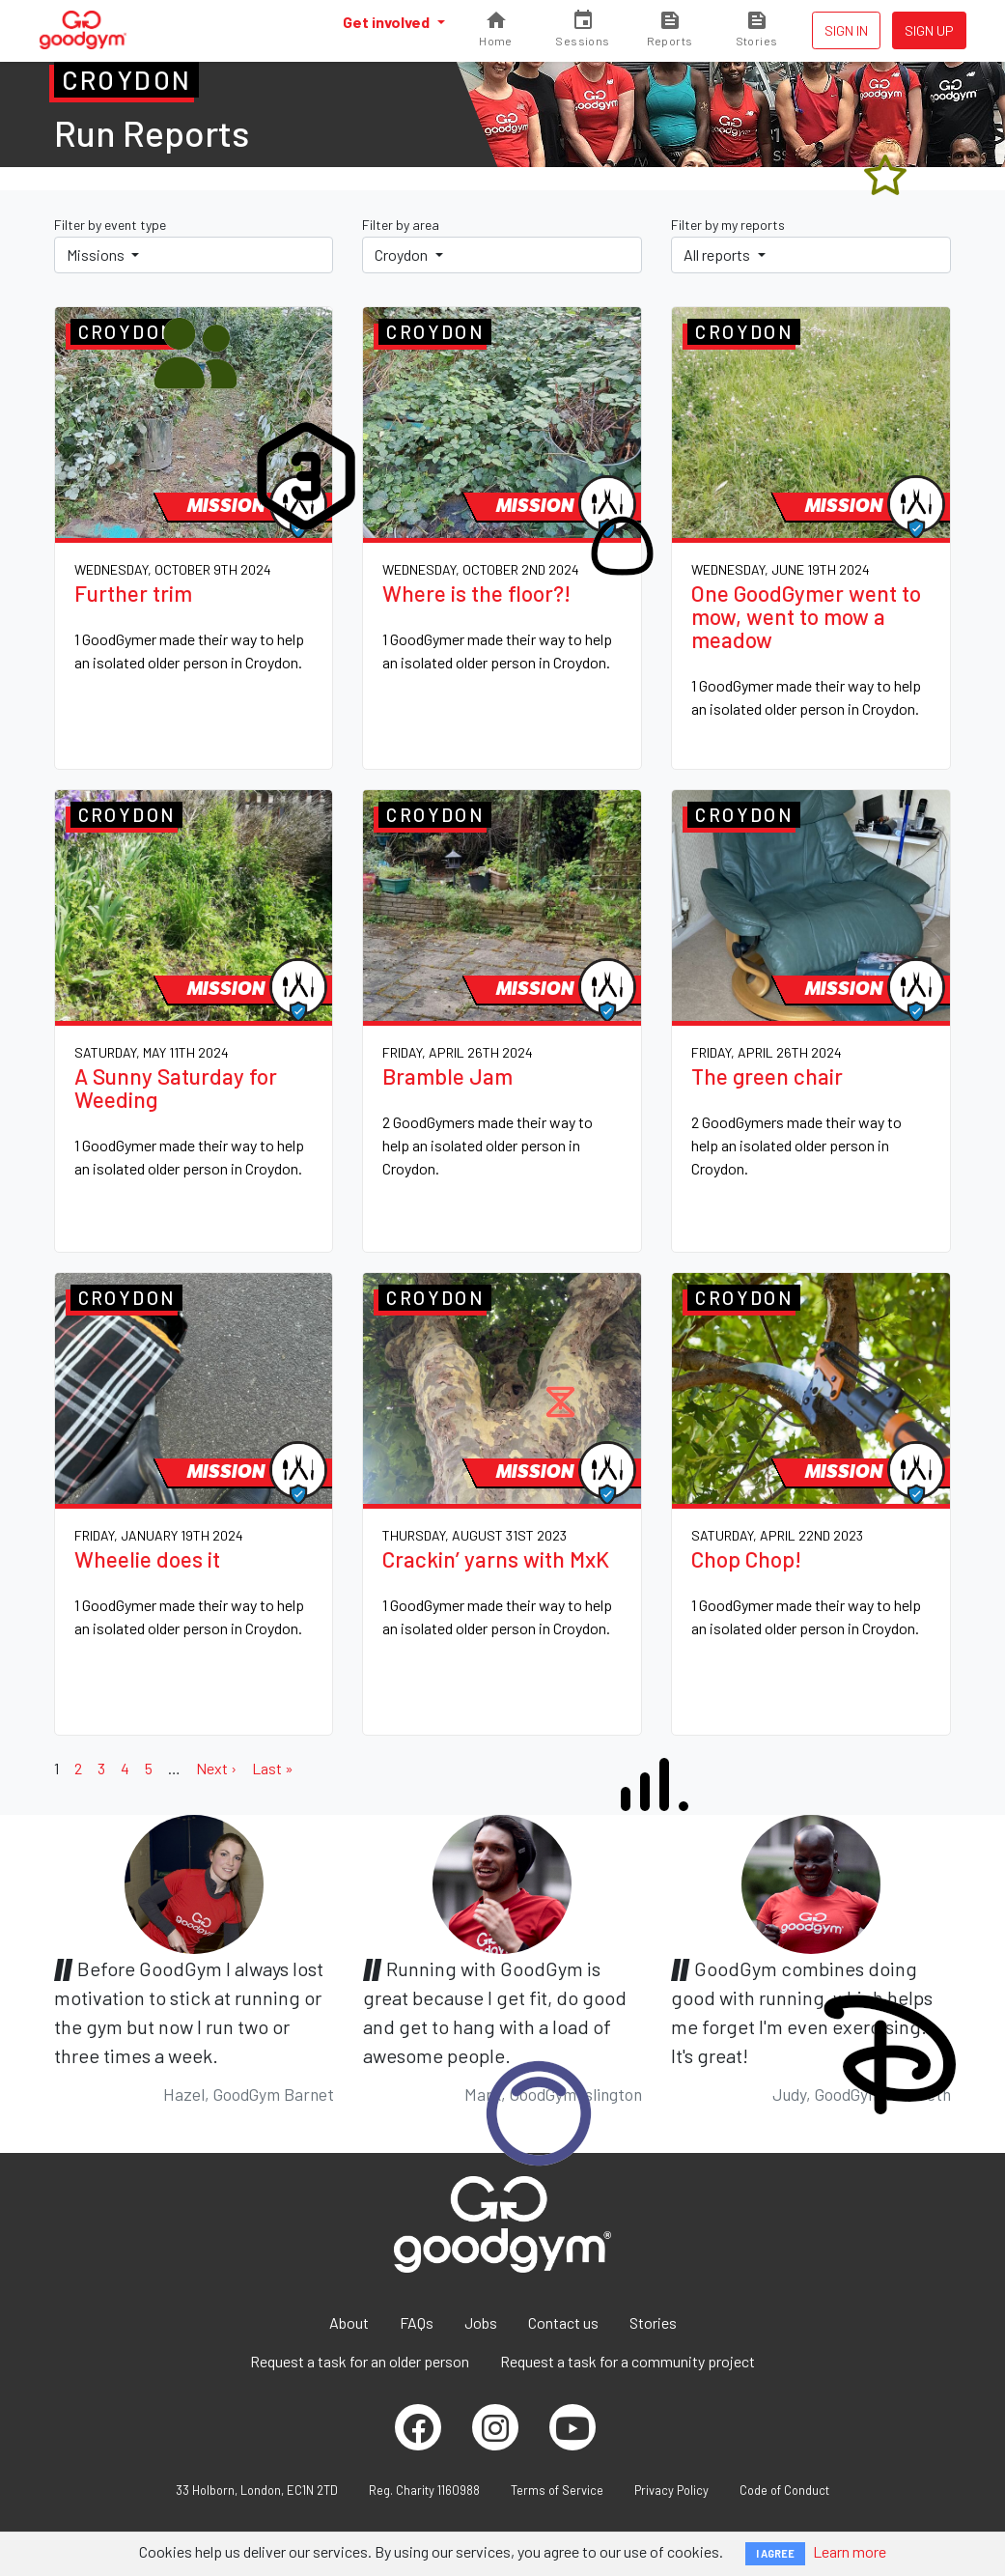 The height and width of the screenshot is (2576, 1005). I want to click on indicates a task or process is in progress, so click(560, 1401).